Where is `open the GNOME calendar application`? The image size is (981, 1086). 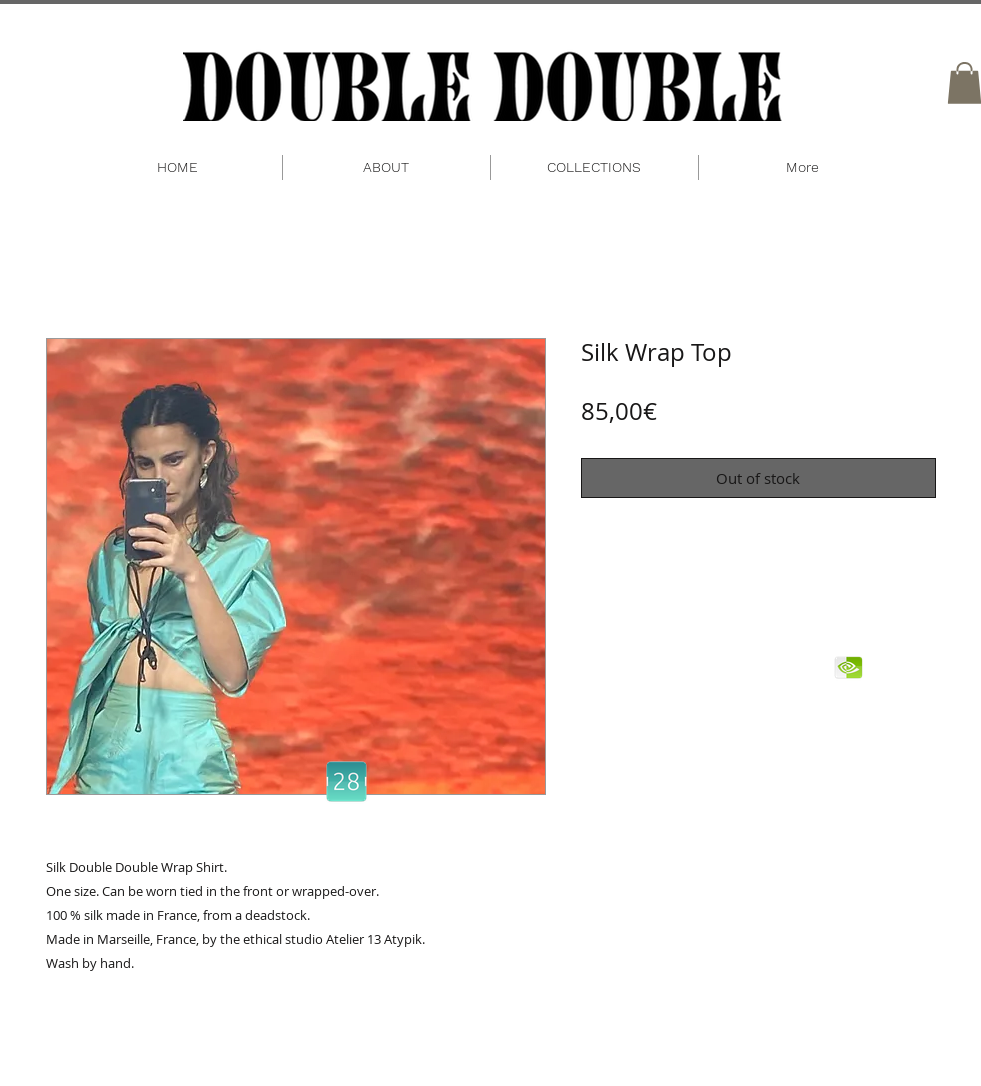
open the GNOME calendar application is located at coordinates (346, 781).